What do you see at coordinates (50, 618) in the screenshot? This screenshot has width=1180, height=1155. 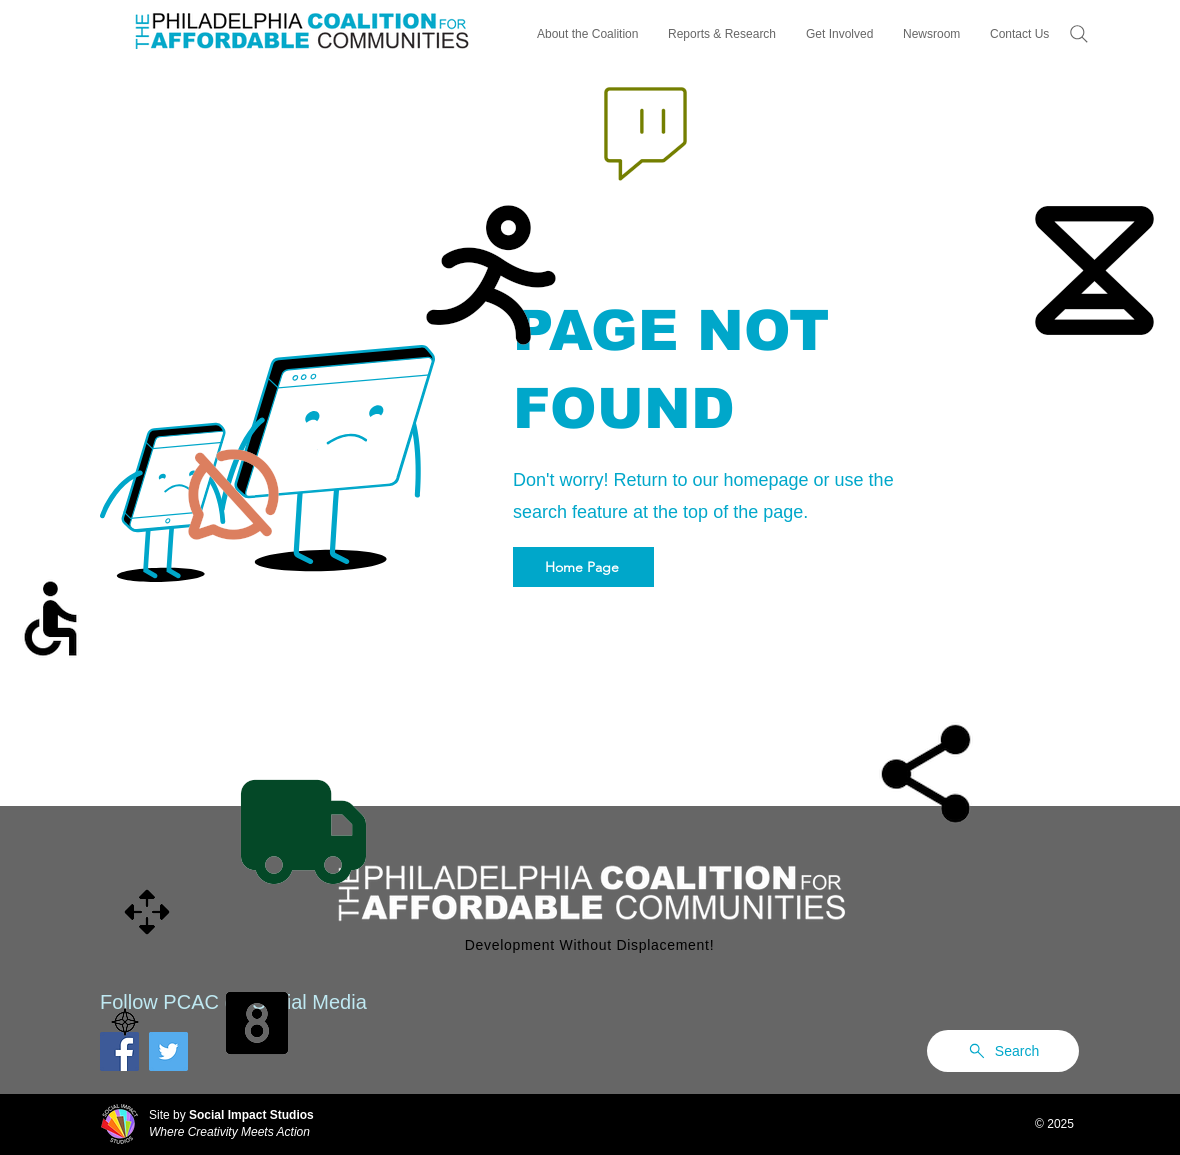 I see `indicates wheelchair accessibility` at bounding box center [50, 618].